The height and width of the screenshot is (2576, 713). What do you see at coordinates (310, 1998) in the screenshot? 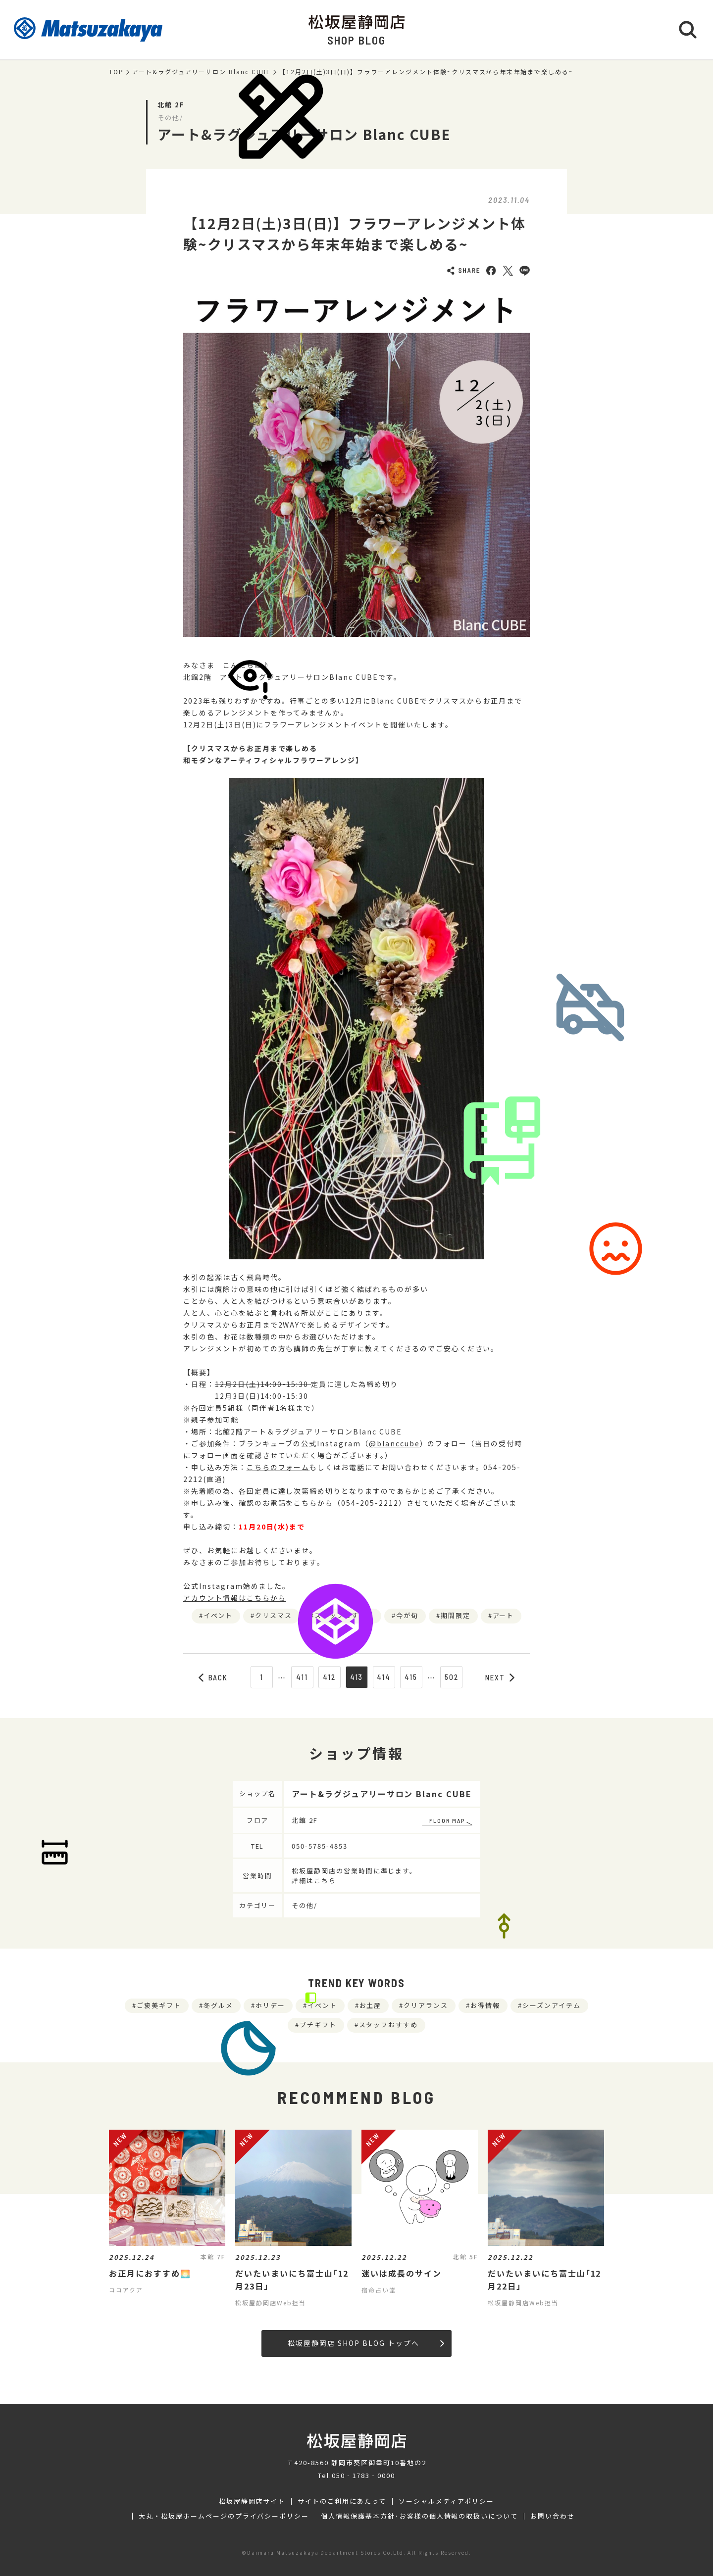
I see `toggle sidebar panel visibility` at bounding box center [310, 1998].